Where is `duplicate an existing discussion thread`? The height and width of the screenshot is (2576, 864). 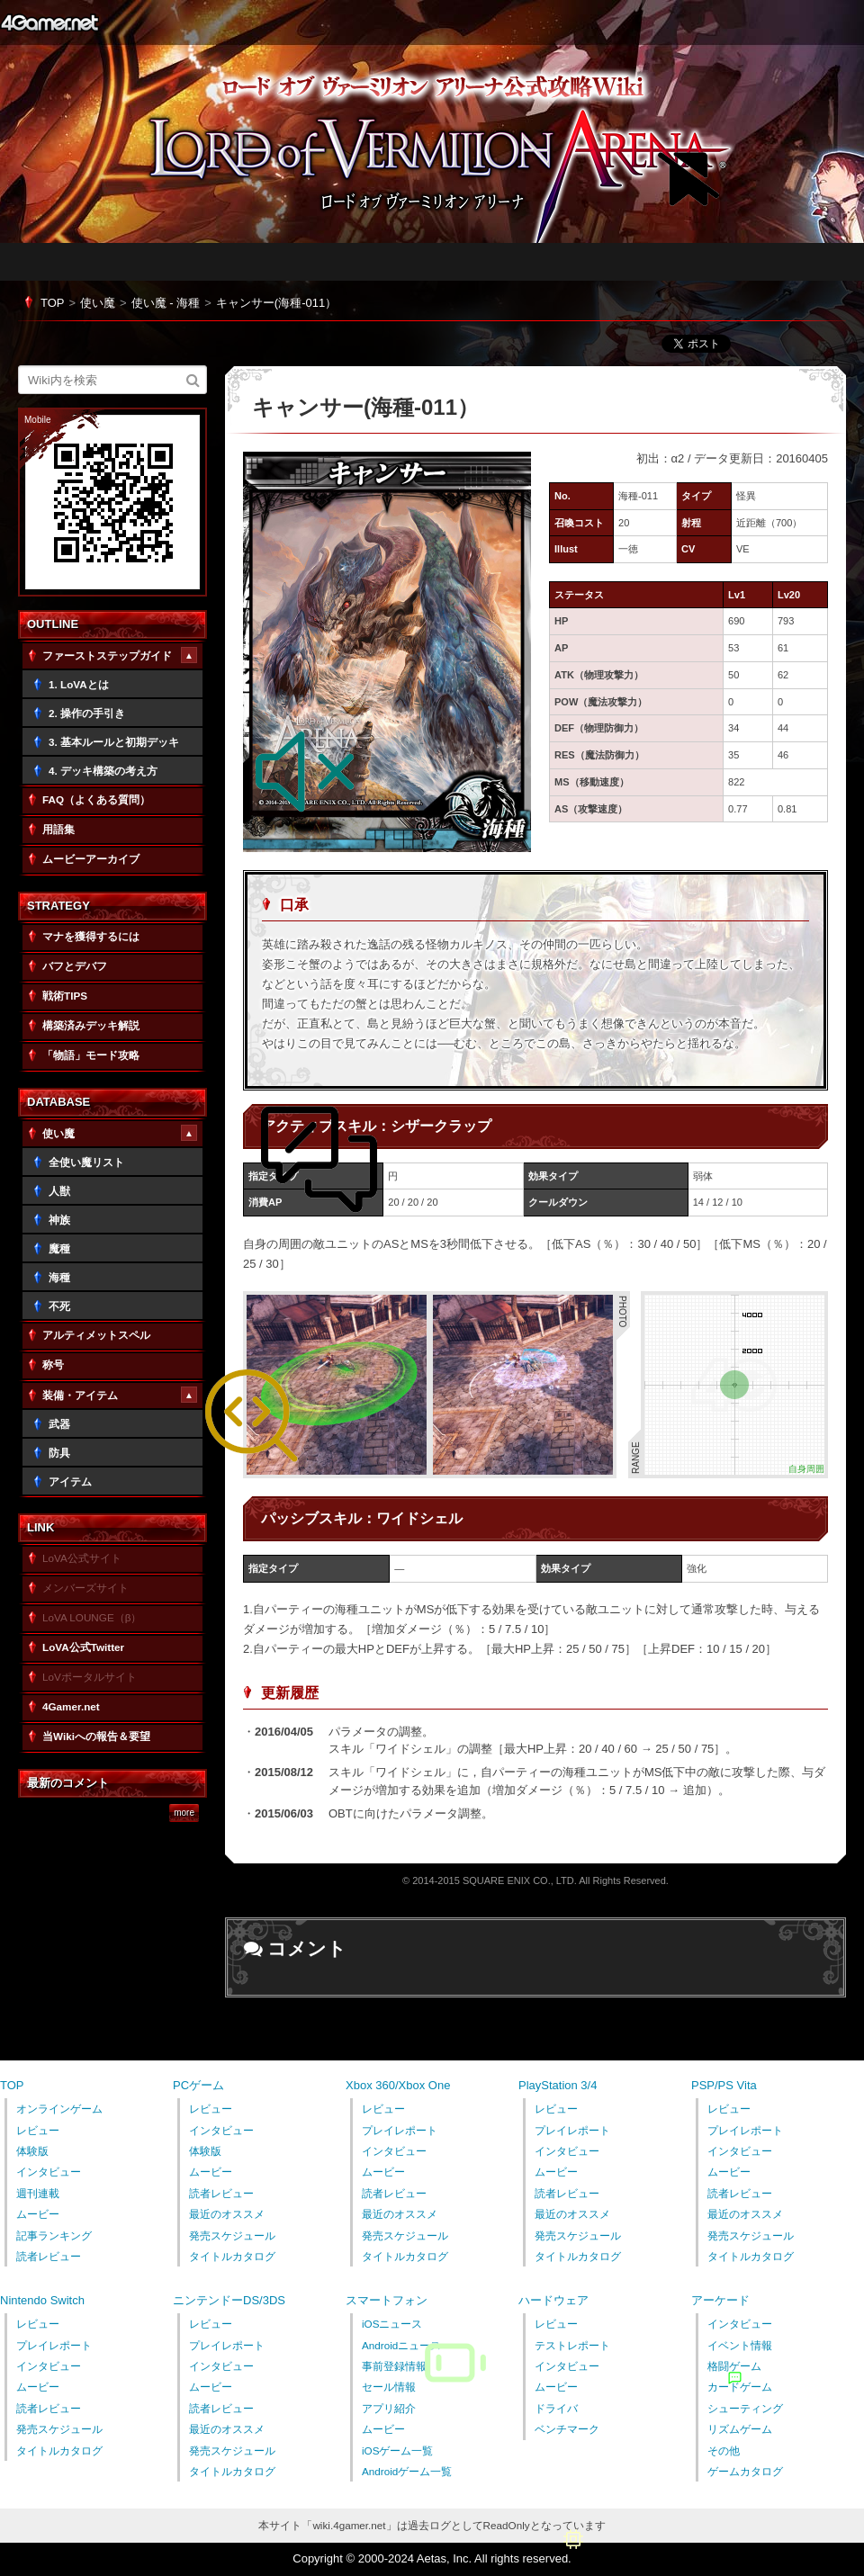 duplicate an existing discussion thread is located at coordinates (319, 1159).